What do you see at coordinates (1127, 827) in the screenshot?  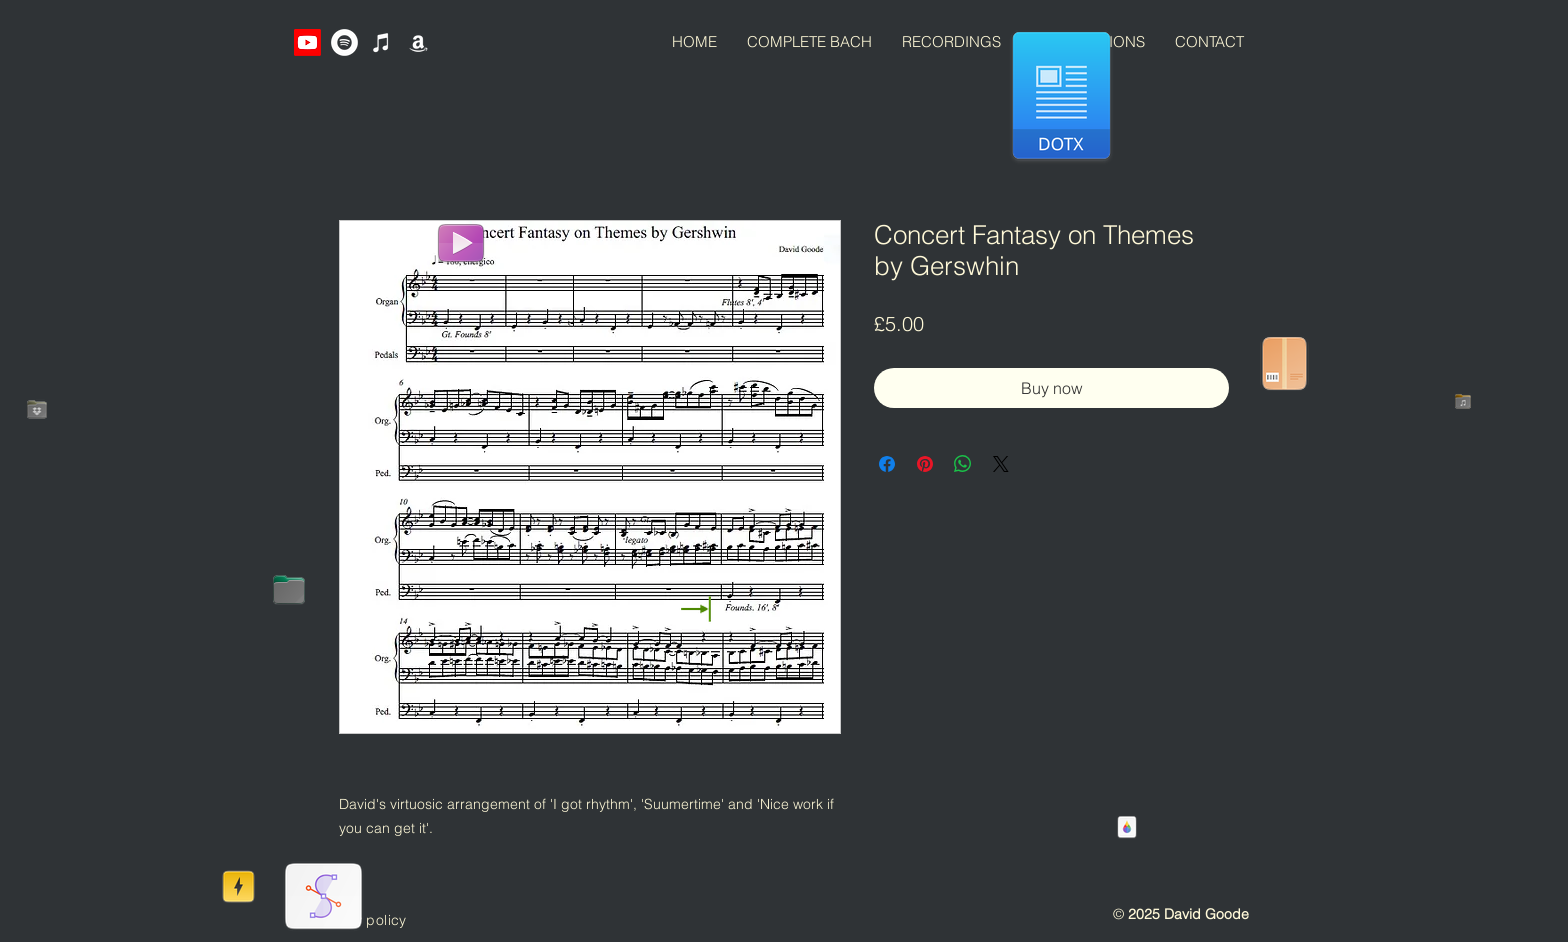 I see `it87 hardware monitoring sensor data file` at bounding box center [1127, 827].